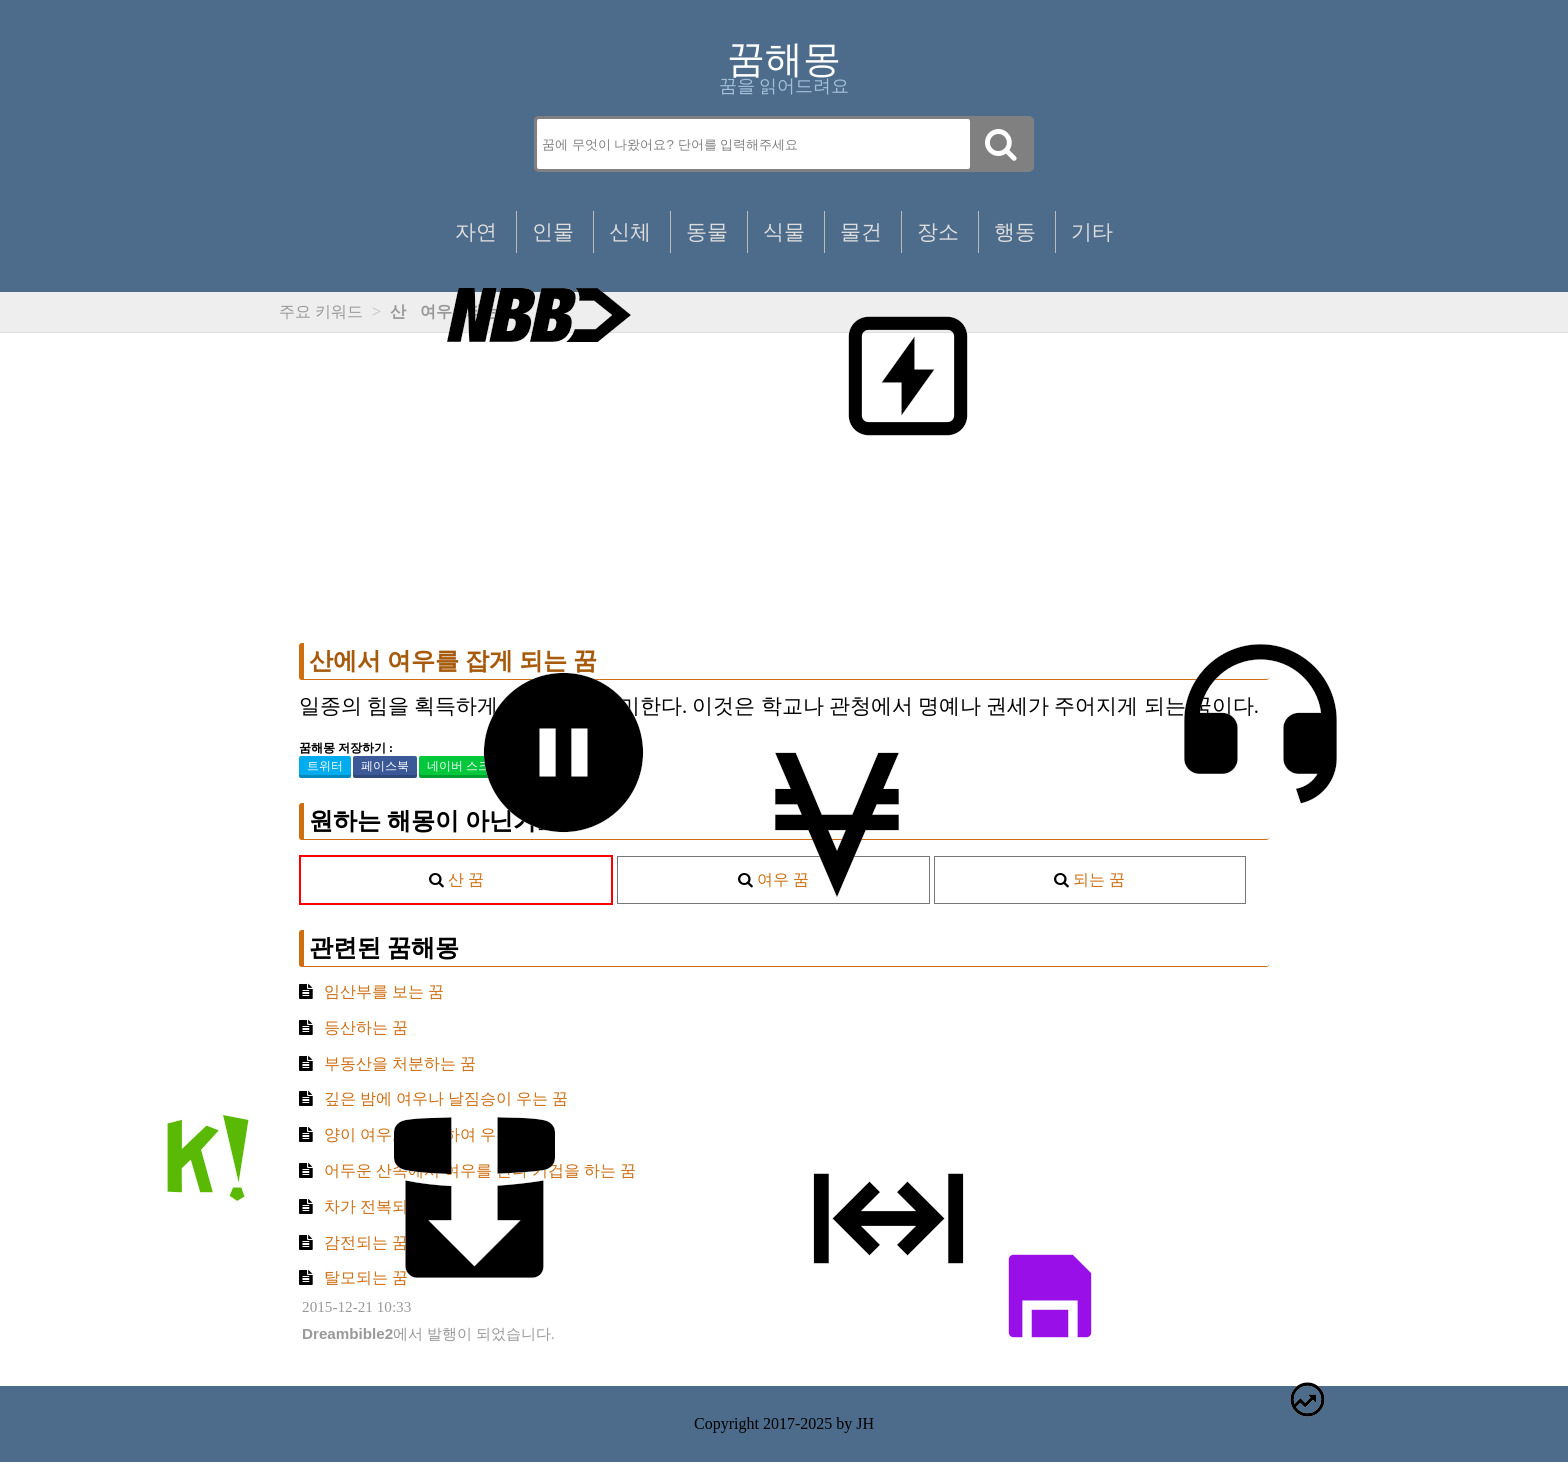 The width and height of the screenshot is (1568, 1462). Describe the element at coordinates (888, 1218) in the screenshot. I see `expand content to full width` at that location.